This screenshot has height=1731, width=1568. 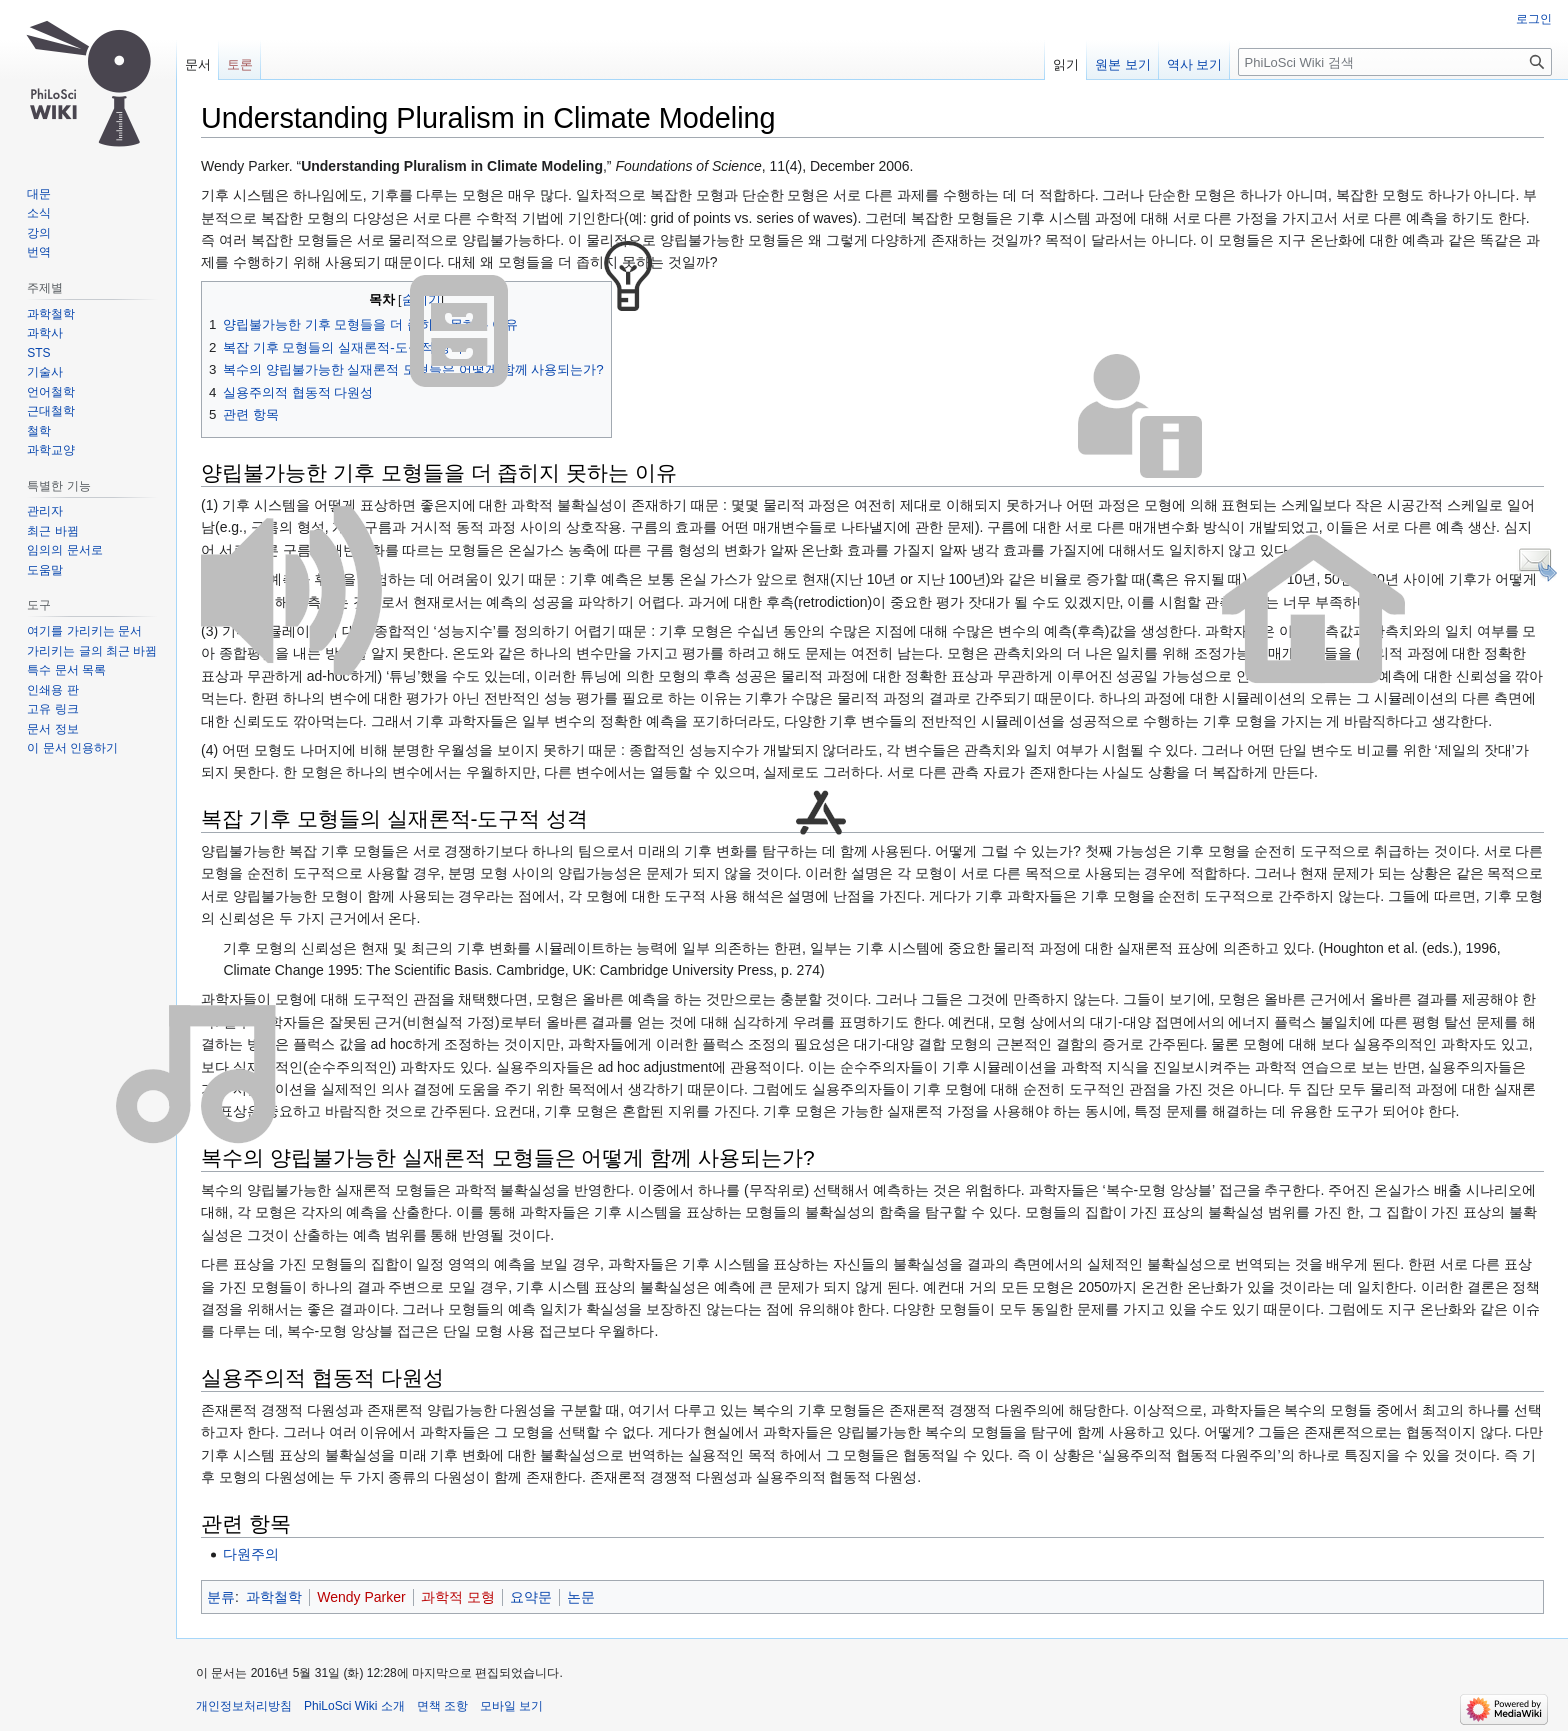 What do you see at coordinates (1313, 614) in the screenshot?
I see `navigate to home screen` at bounding box center [1313, 614].